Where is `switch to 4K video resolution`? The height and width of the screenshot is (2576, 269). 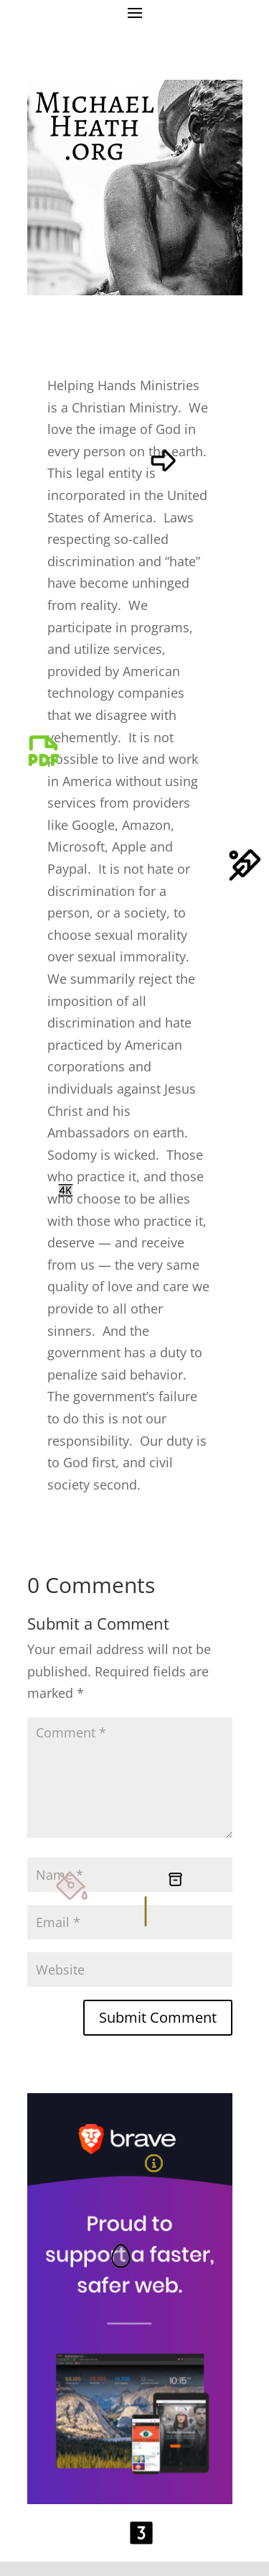 switch to 4K video resolution is located at coordinates (65, 1190).